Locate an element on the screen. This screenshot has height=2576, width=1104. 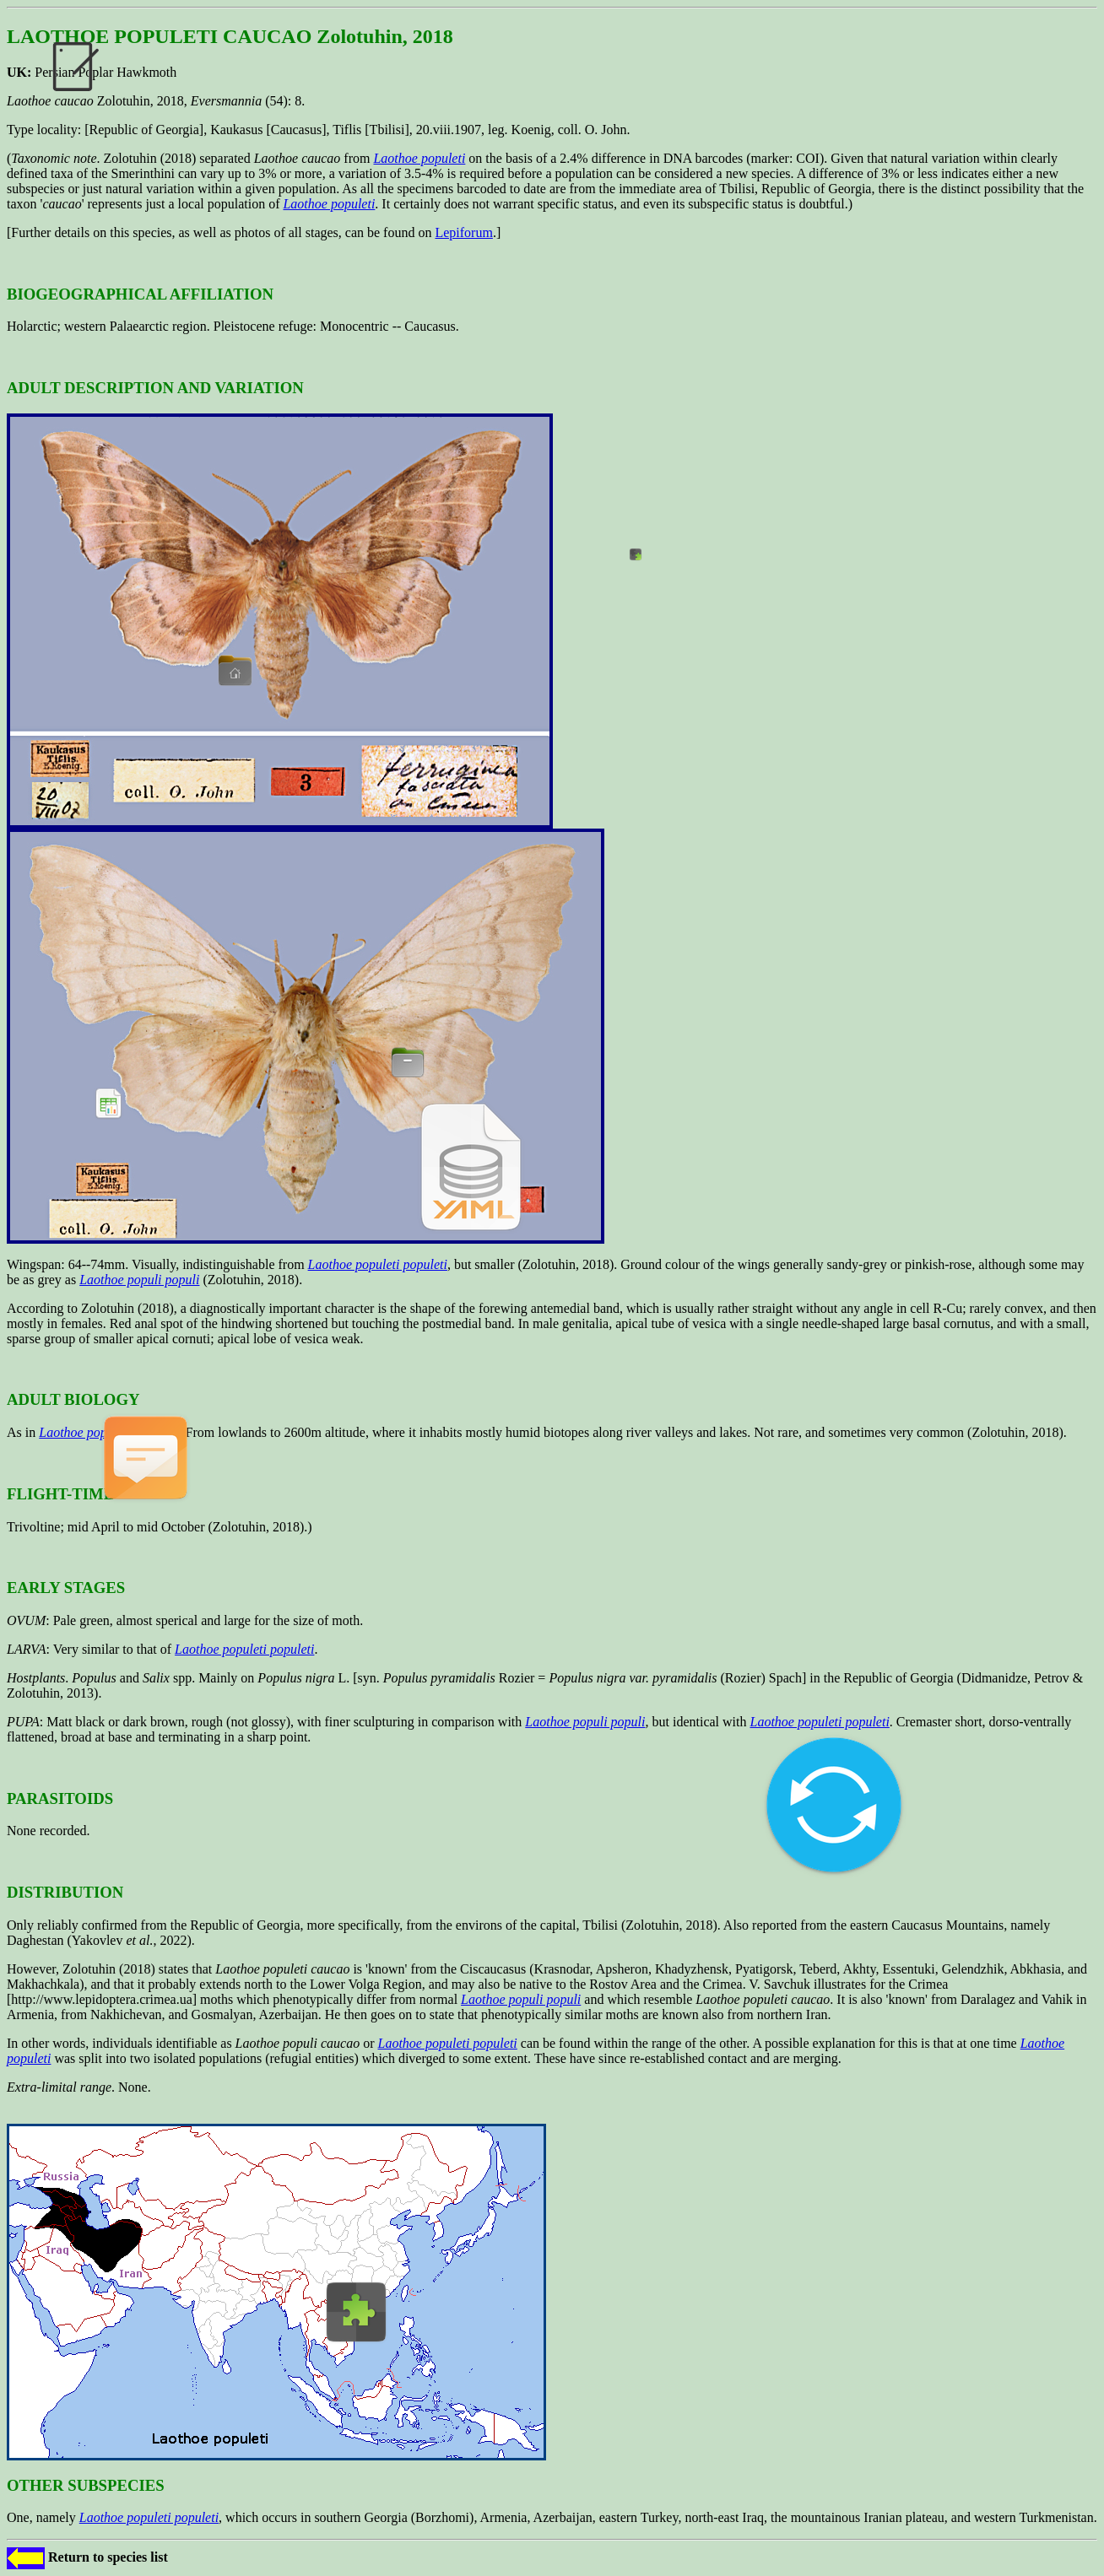
access your home folder is located at coordinates (235, 670).